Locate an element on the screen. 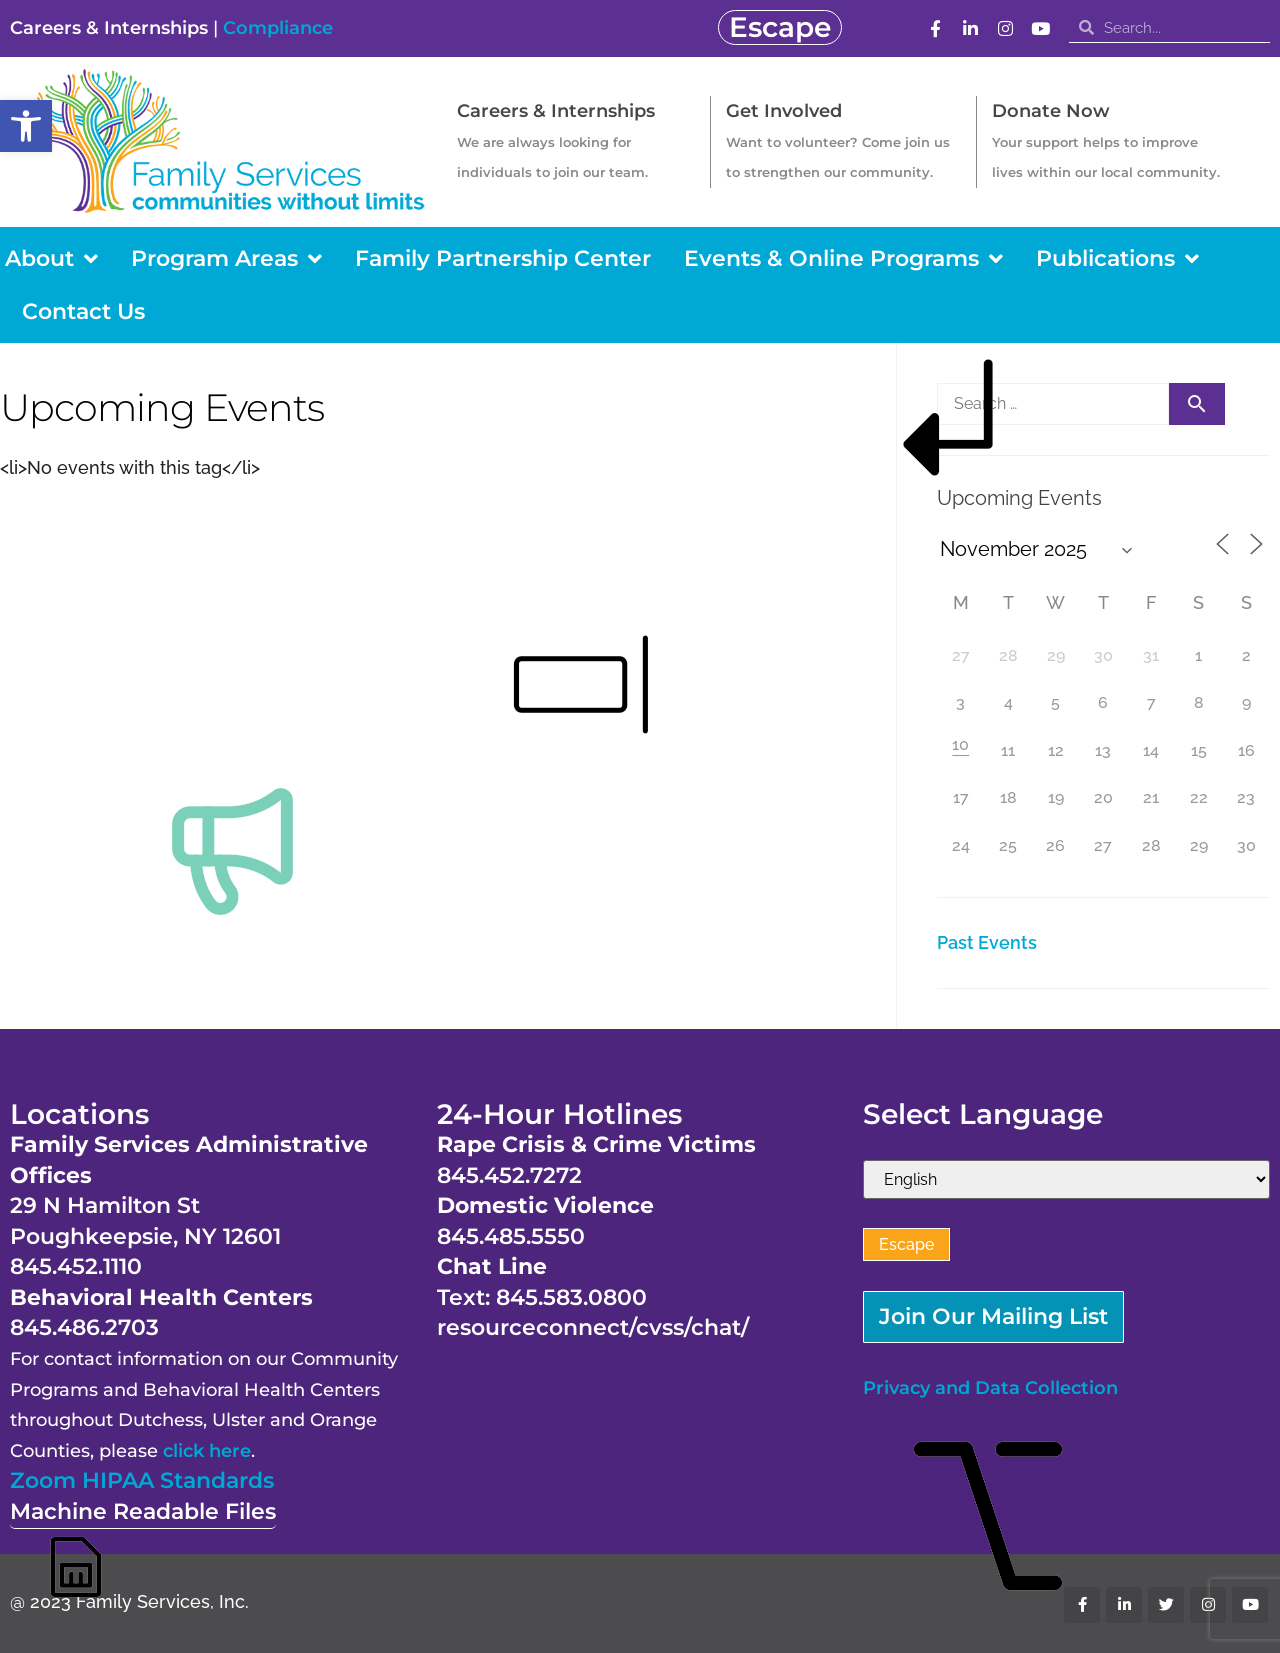 Image resolution: width=1280 pixels, height=1653 pixels. align content to the right is located at coordinates (583, 684).